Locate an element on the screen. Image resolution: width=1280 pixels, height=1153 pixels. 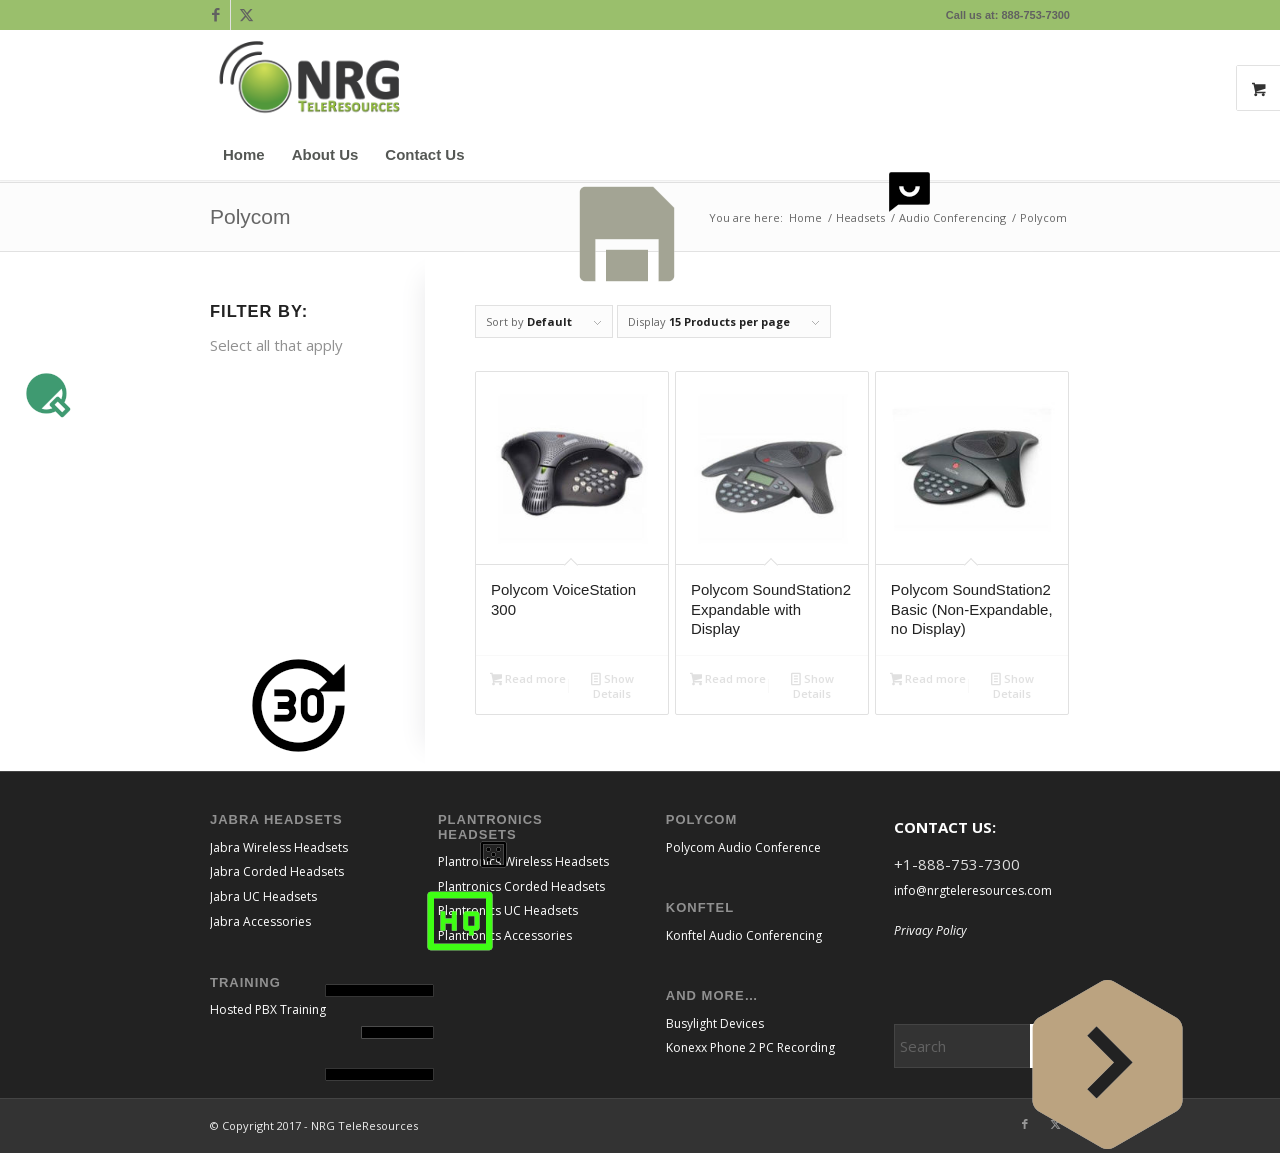
open a friendly chat or messaging app is located at coordinates (909, 190).